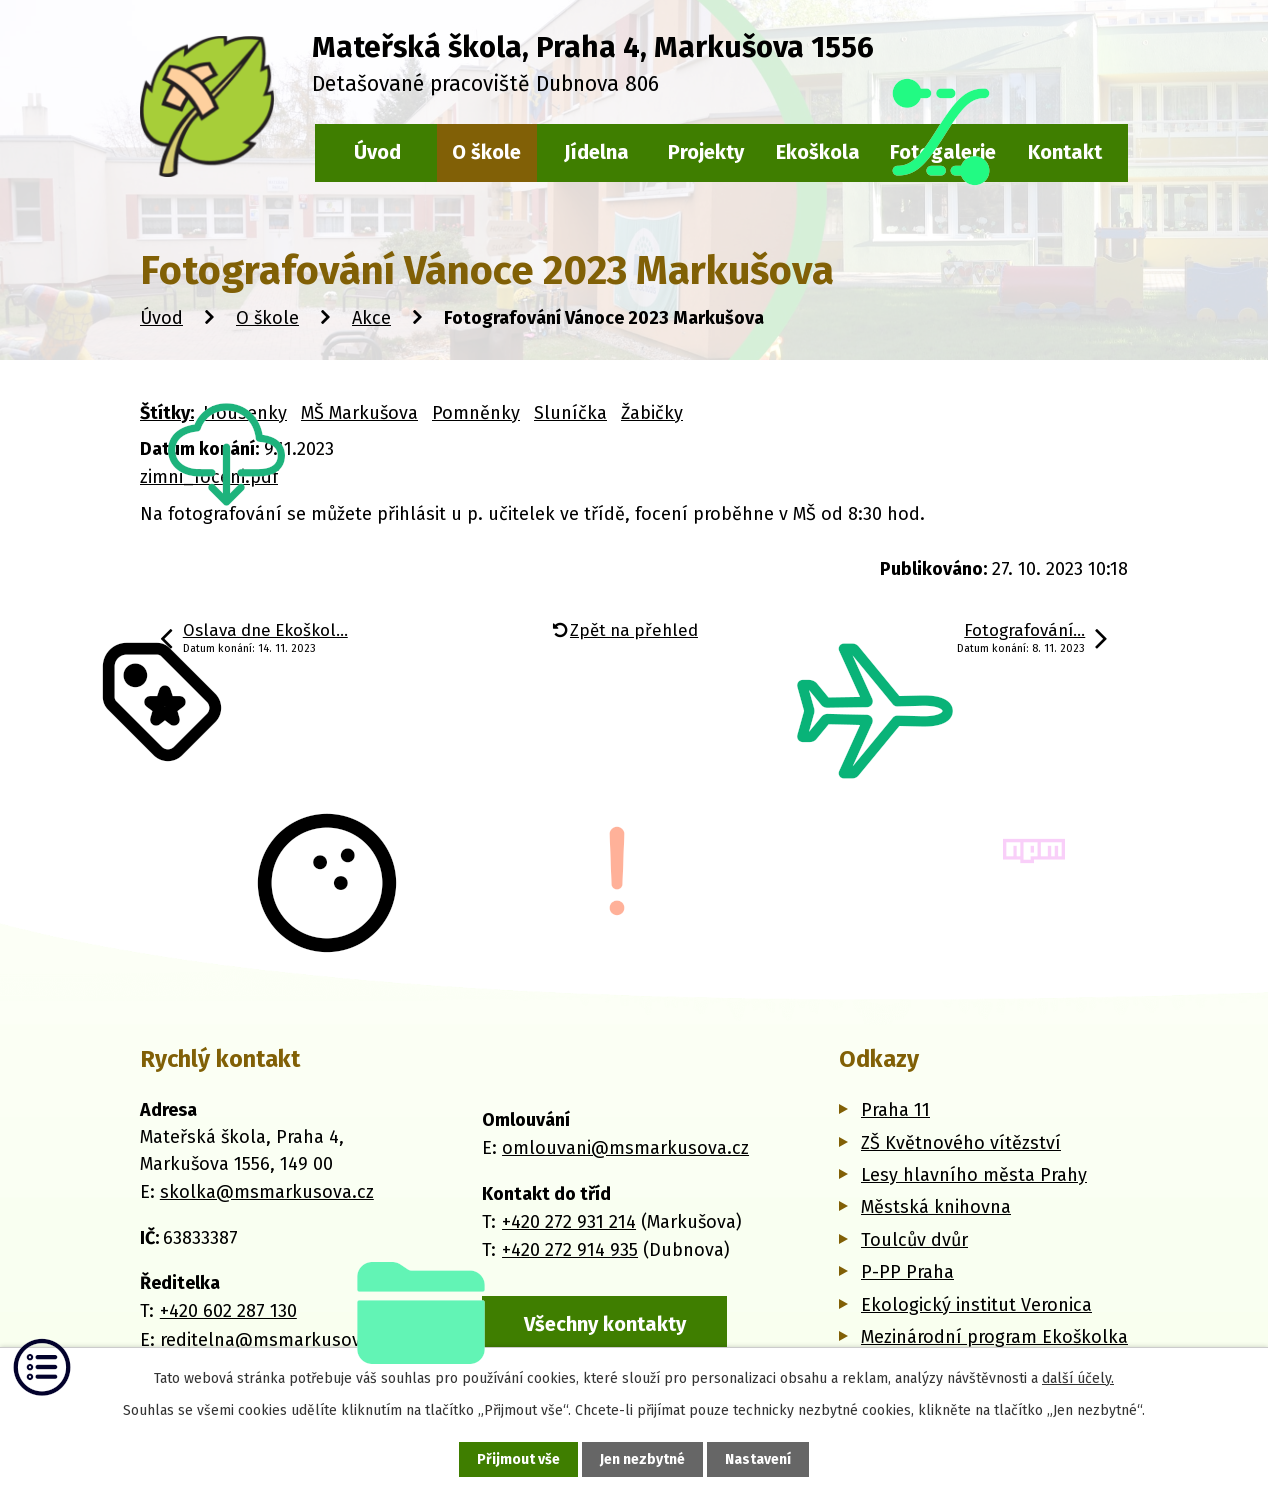 The height and width of the screenshot is (1496, 1268). I want to click on adjust animation easing curve control points, so click(941, 132).